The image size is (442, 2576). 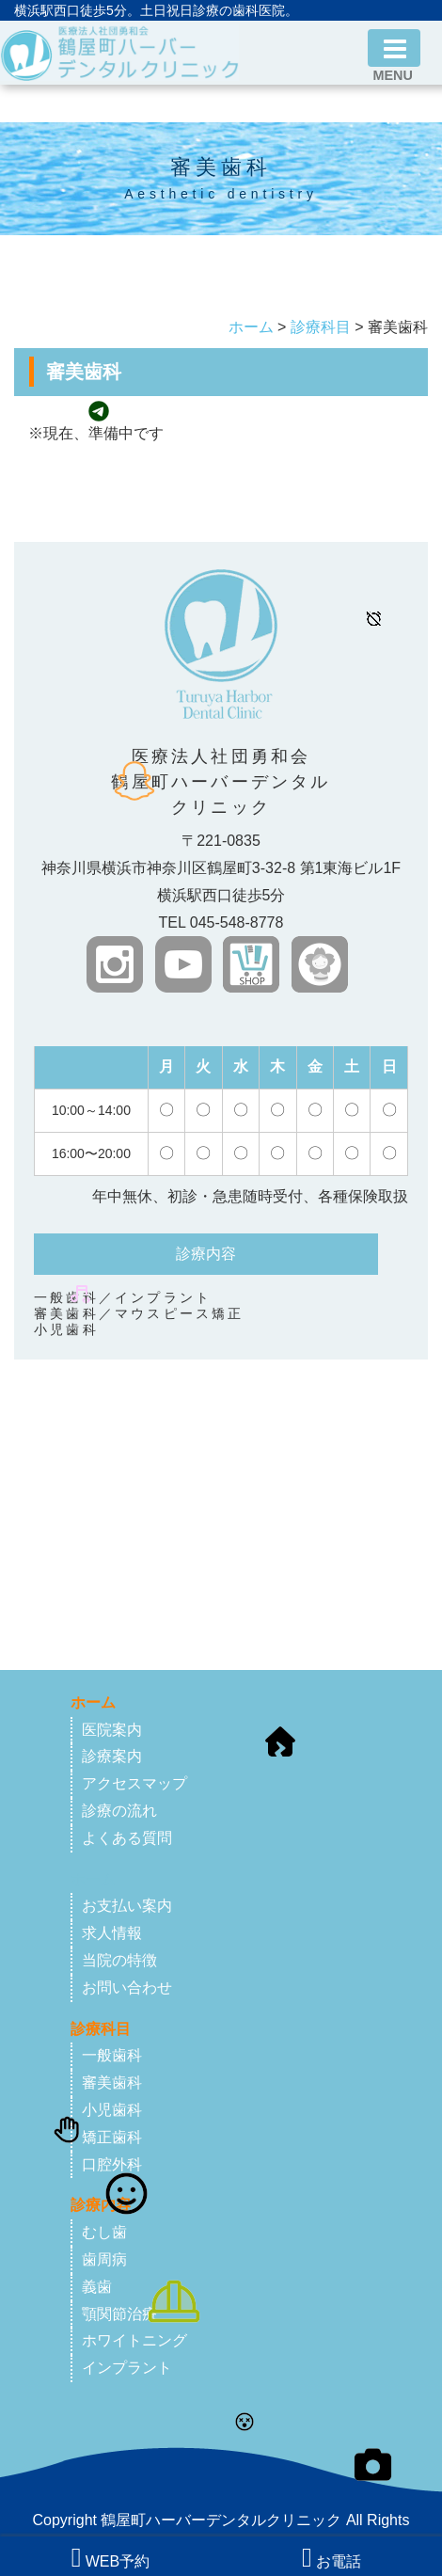 What do you see at coordinates (372, 2464) in the screenshot?
I see `take a photo` at bounding box center [372, 2464].